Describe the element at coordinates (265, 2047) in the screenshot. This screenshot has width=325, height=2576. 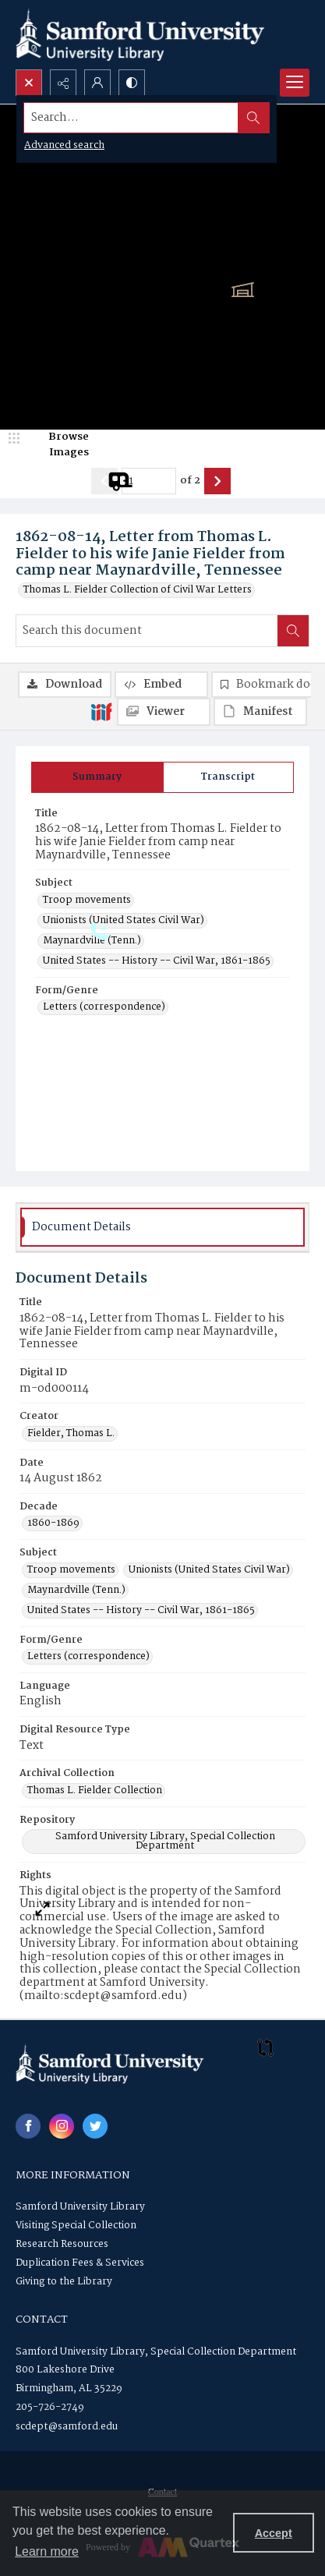
I see `compare branches or commits in version control` at that location.